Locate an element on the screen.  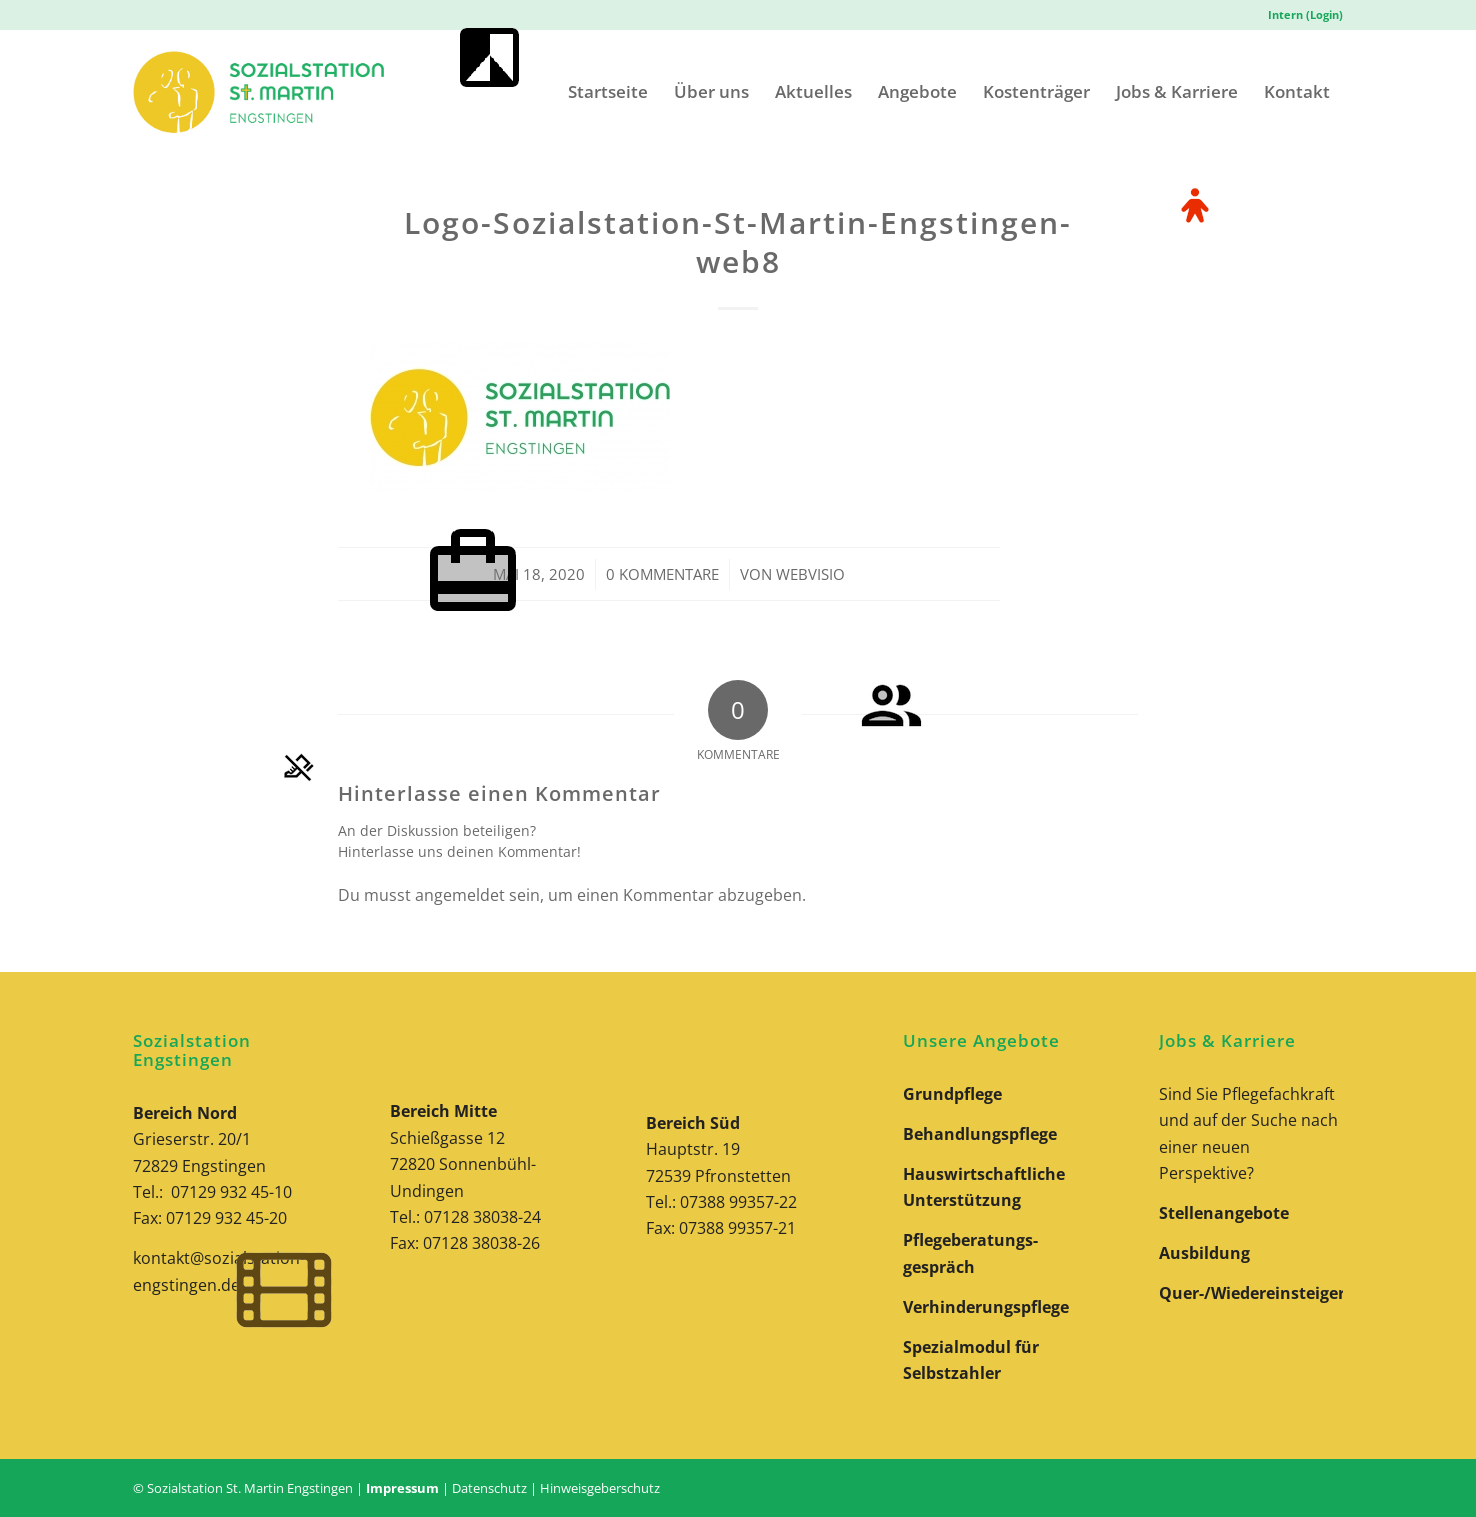
do not step on this surface is located at coordinates (299, 767).